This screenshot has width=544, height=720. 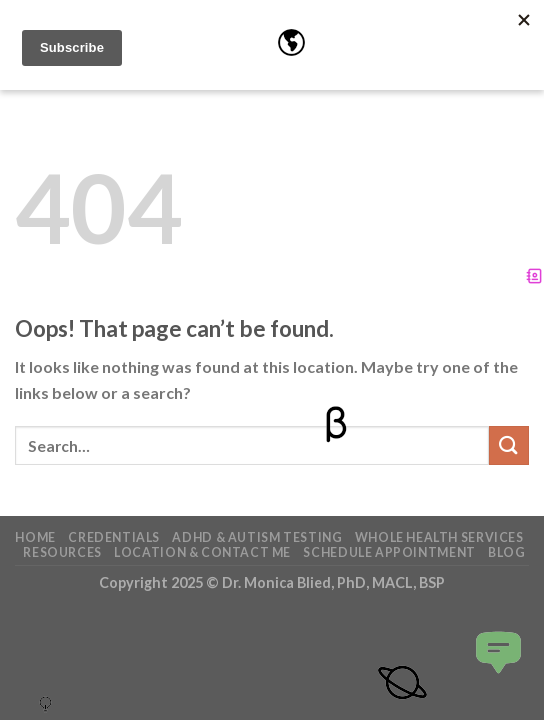 I want to click on open your contacts list, so click(x=534, y=276).